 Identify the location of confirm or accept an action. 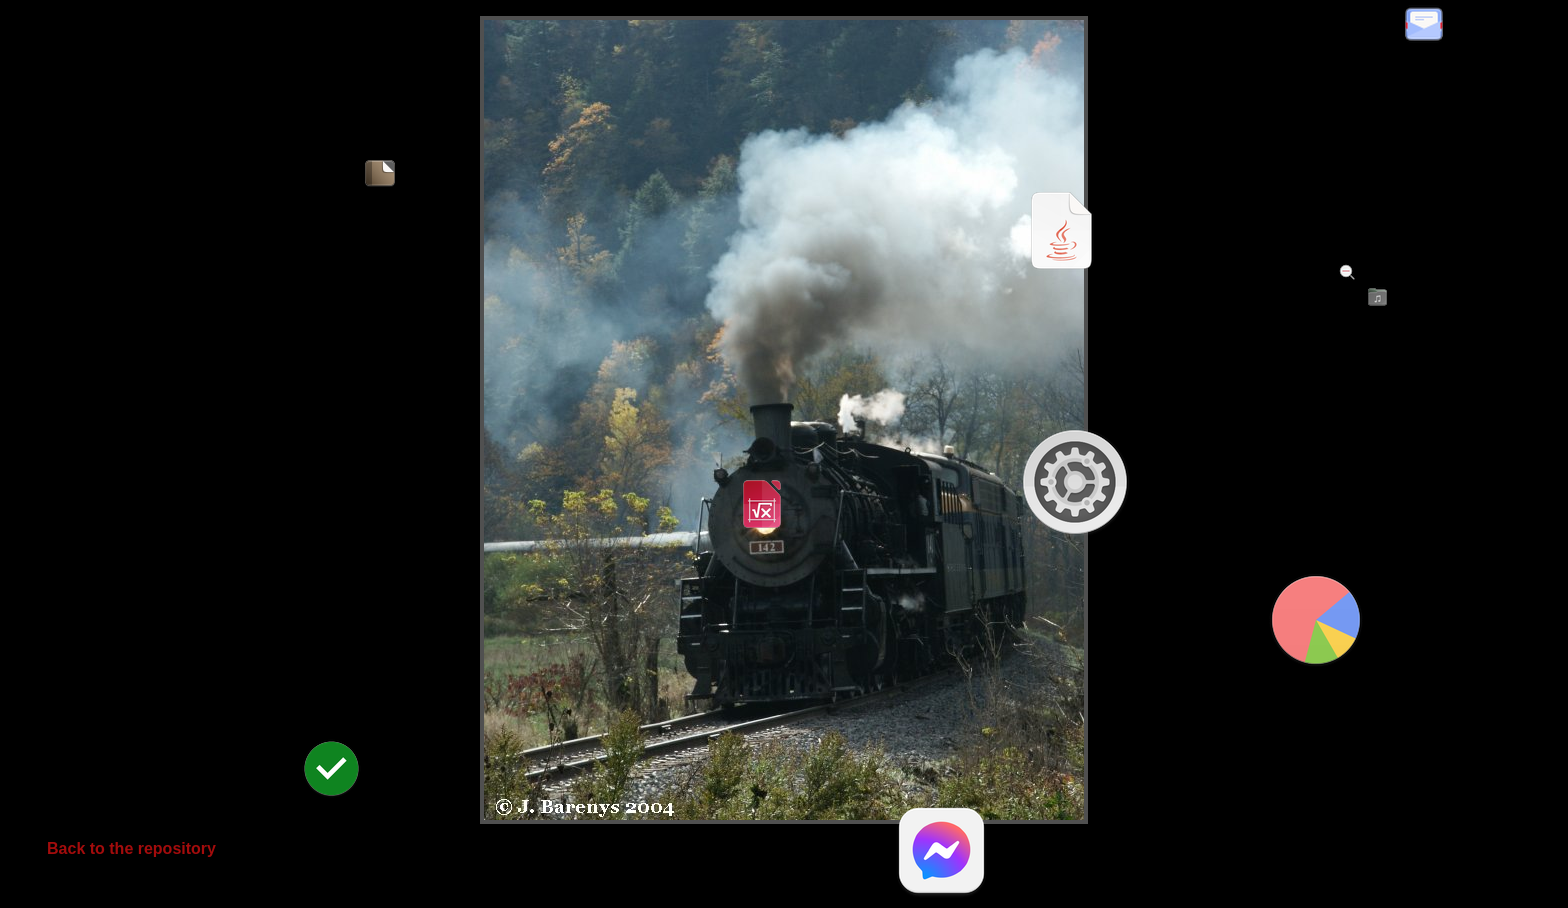
(331, 768).